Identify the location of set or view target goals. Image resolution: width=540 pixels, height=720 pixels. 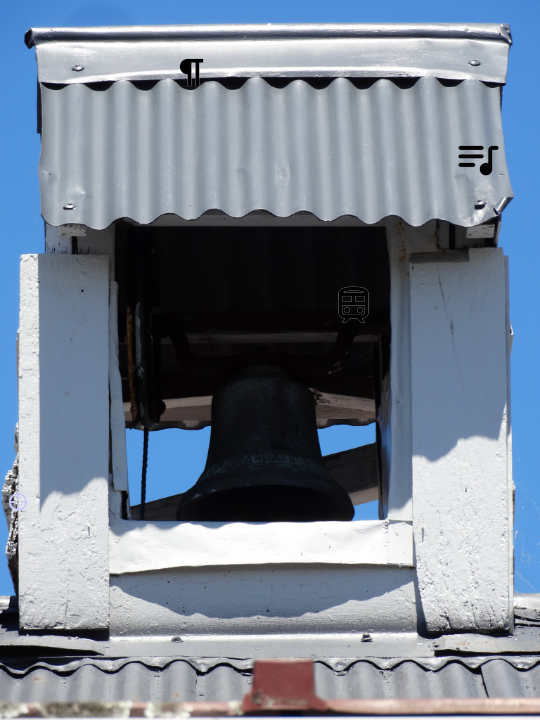
(18, 502).